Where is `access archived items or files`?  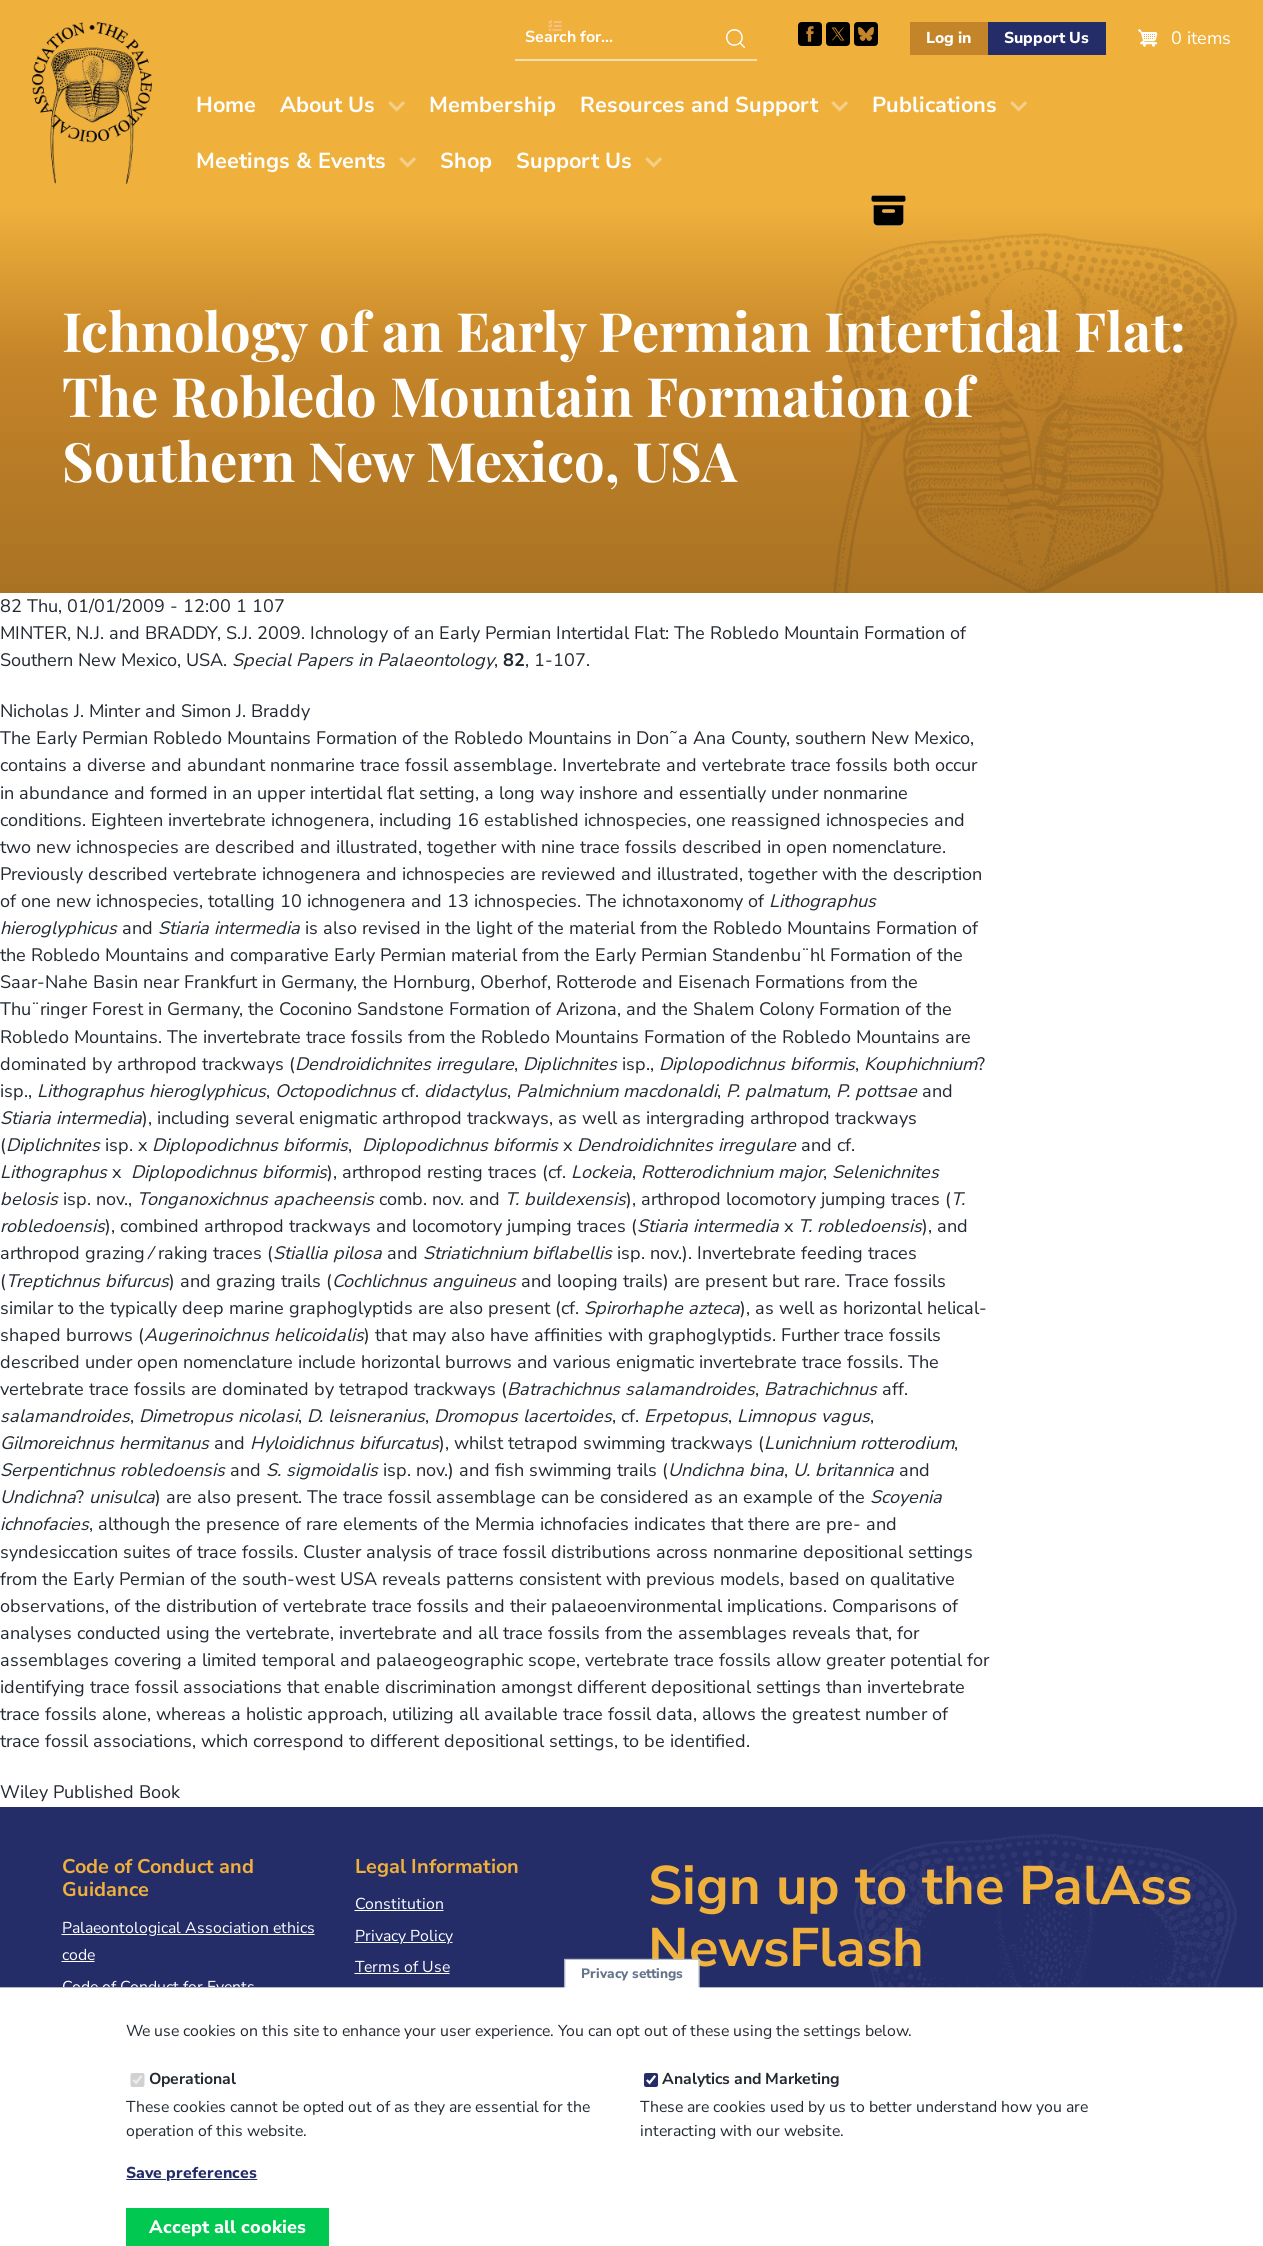
access archived items or files is located at coordinates (888, 210).